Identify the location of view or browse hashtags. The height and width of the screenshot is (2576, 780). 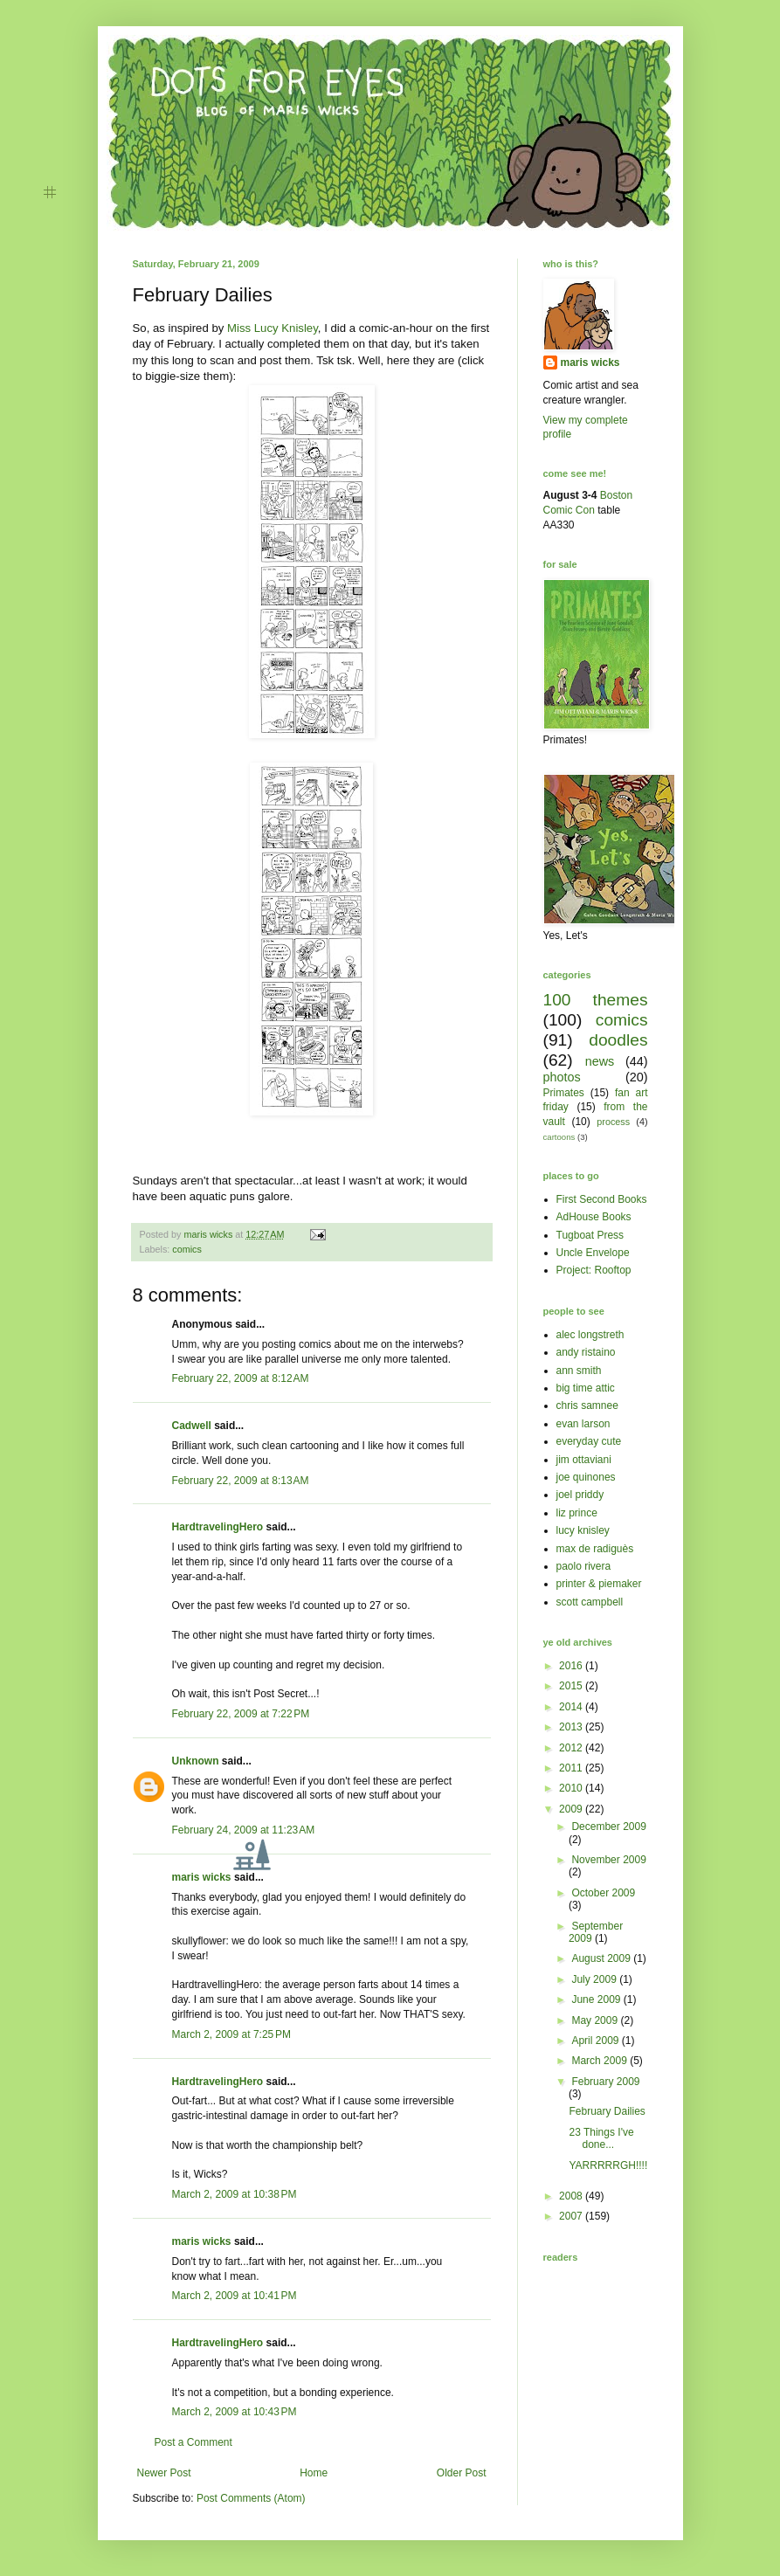
(50, 192).